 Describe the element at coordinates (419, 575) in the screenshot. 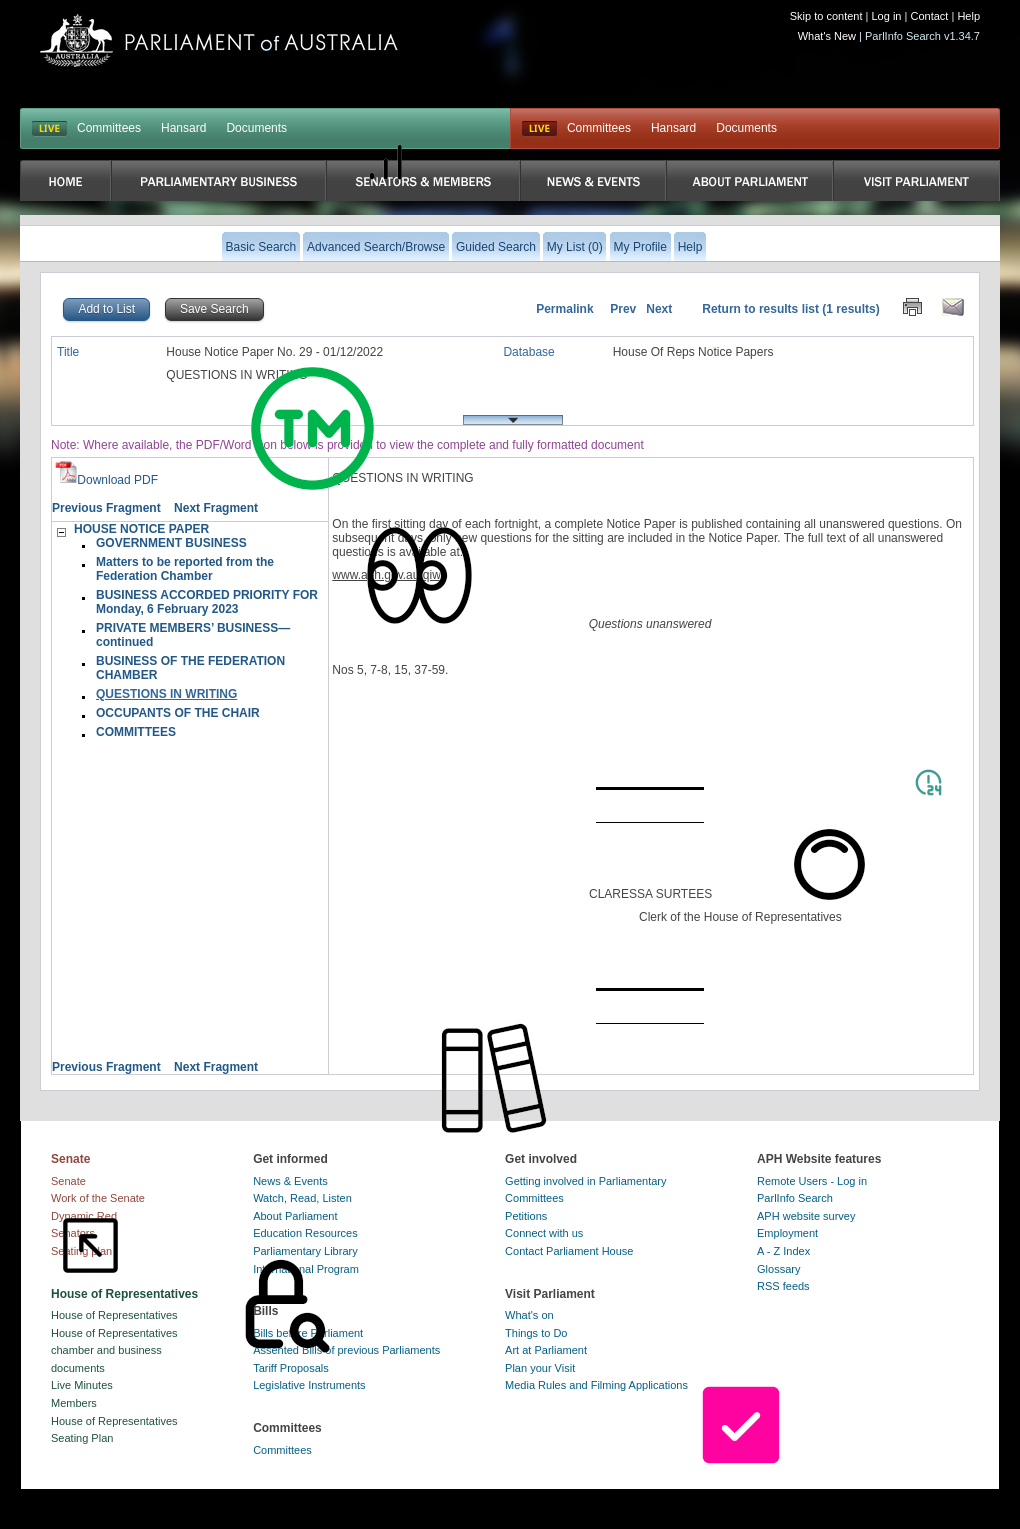

I see `view who has seen your content` at that location.